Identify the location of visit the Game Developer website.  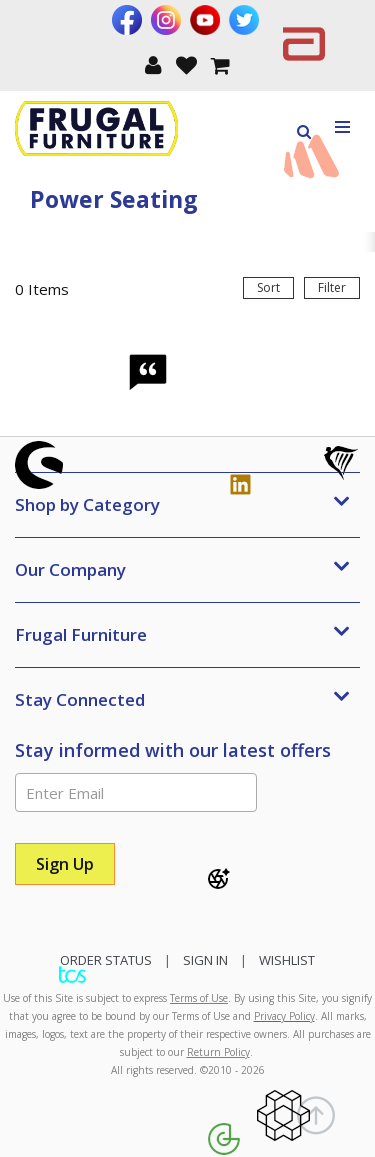
(224, 1139).